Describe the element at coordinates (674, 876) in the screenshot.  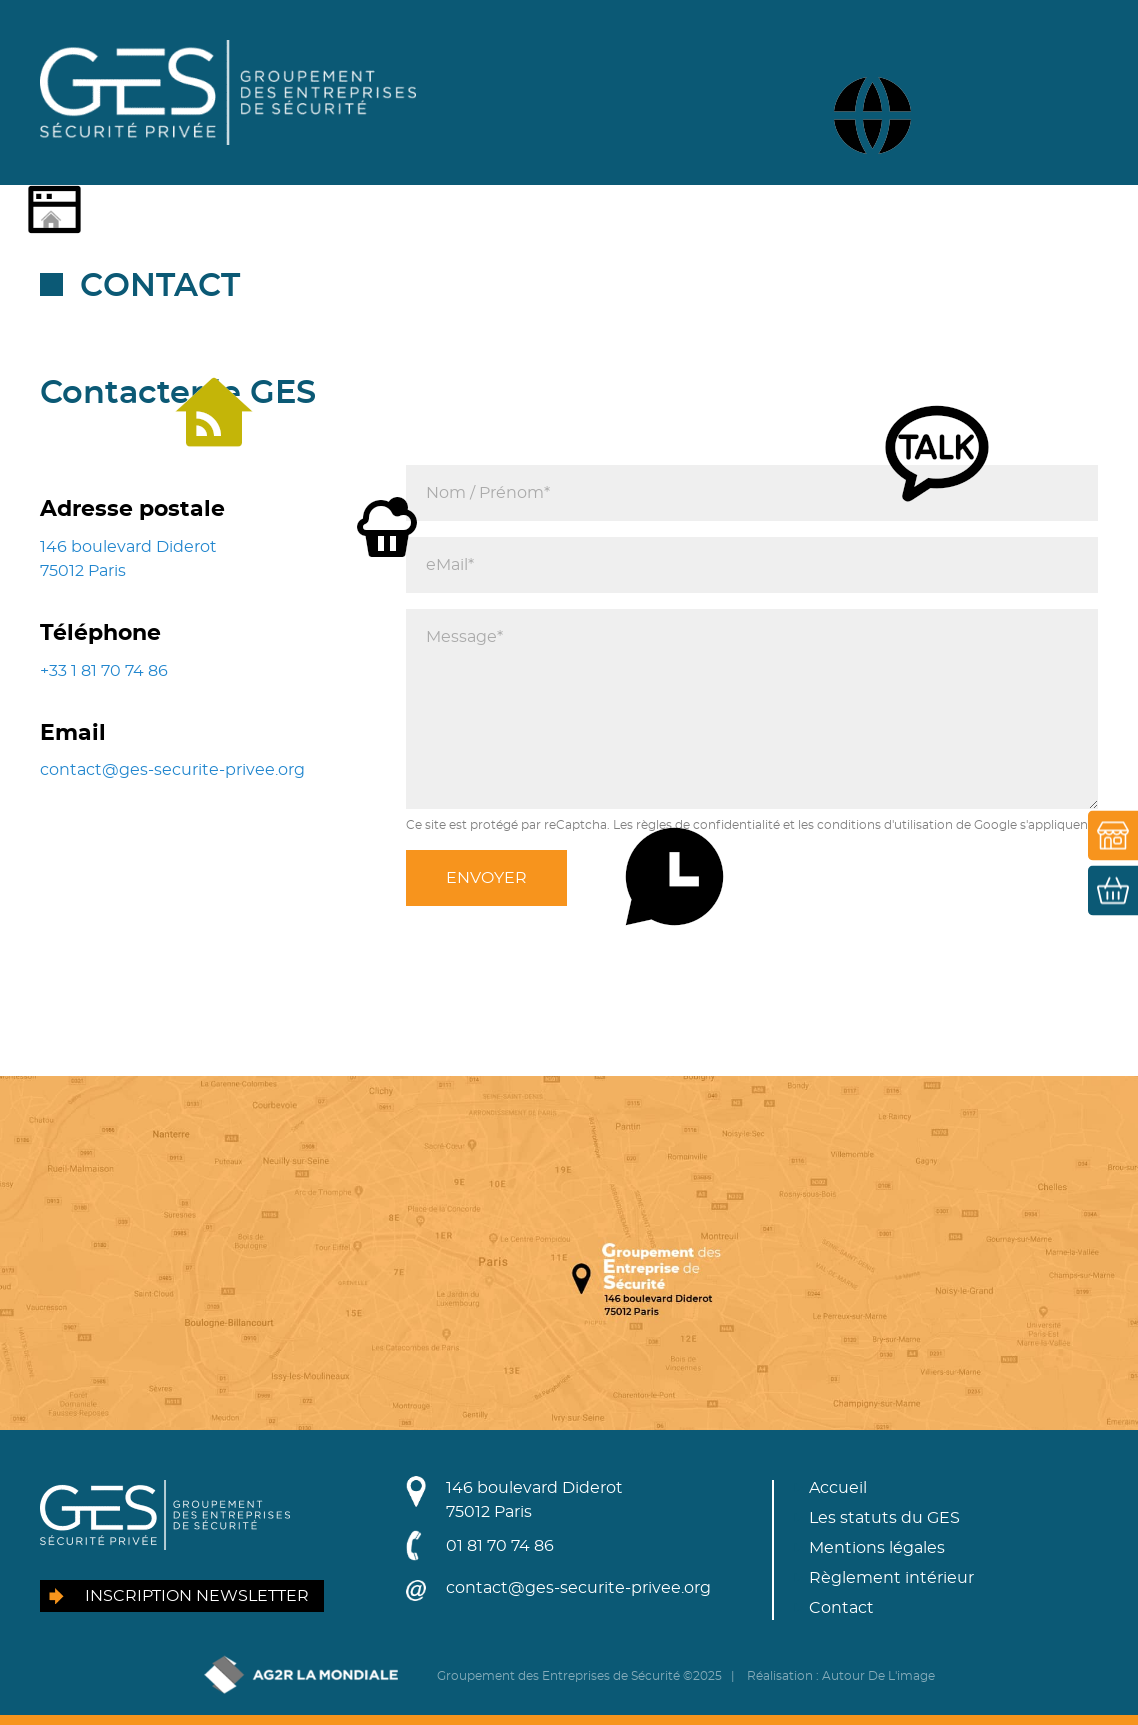
I see `view chat history` at that location.